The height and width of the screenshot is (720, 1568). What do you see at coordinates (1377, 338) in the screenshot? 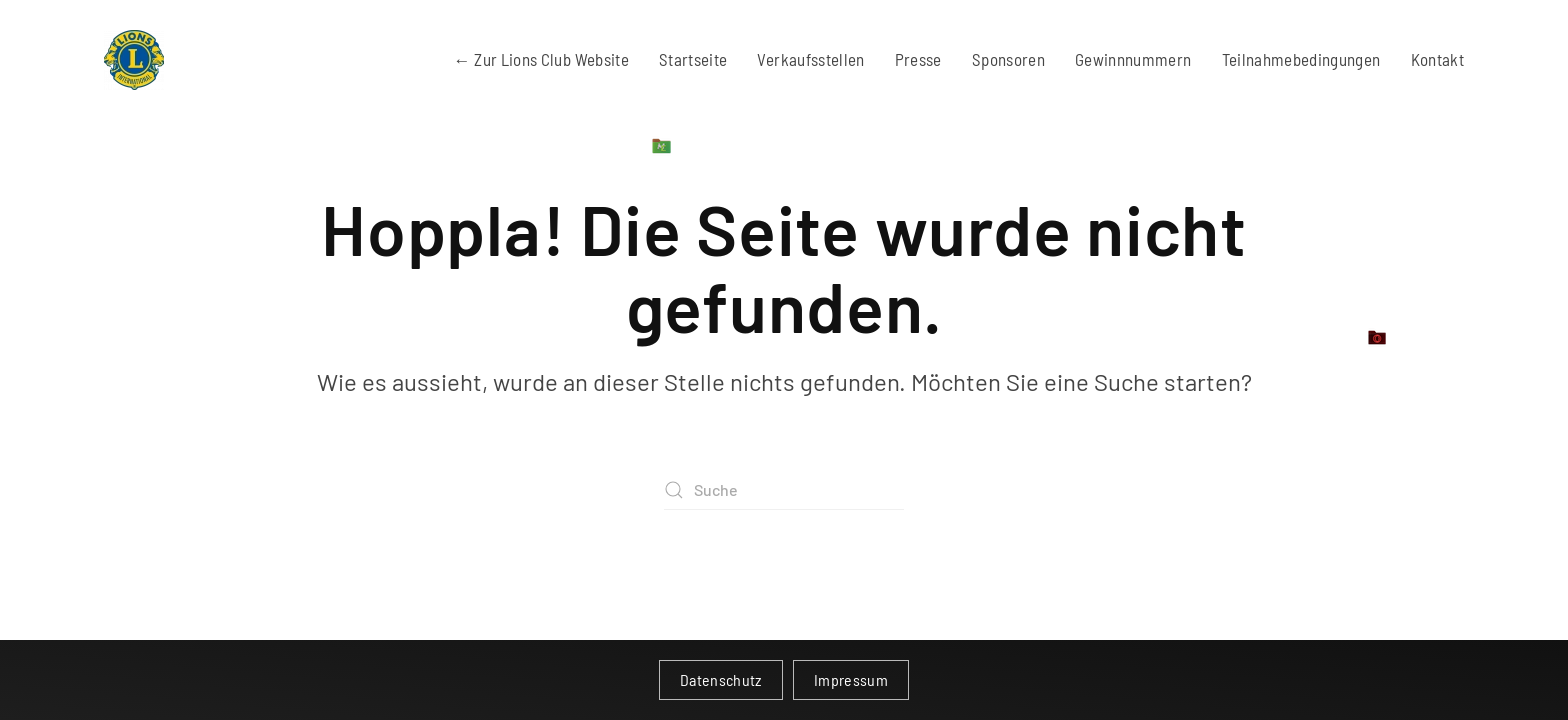
I see `open Opera GX browser files folder` at bounding box center [1377, 338].